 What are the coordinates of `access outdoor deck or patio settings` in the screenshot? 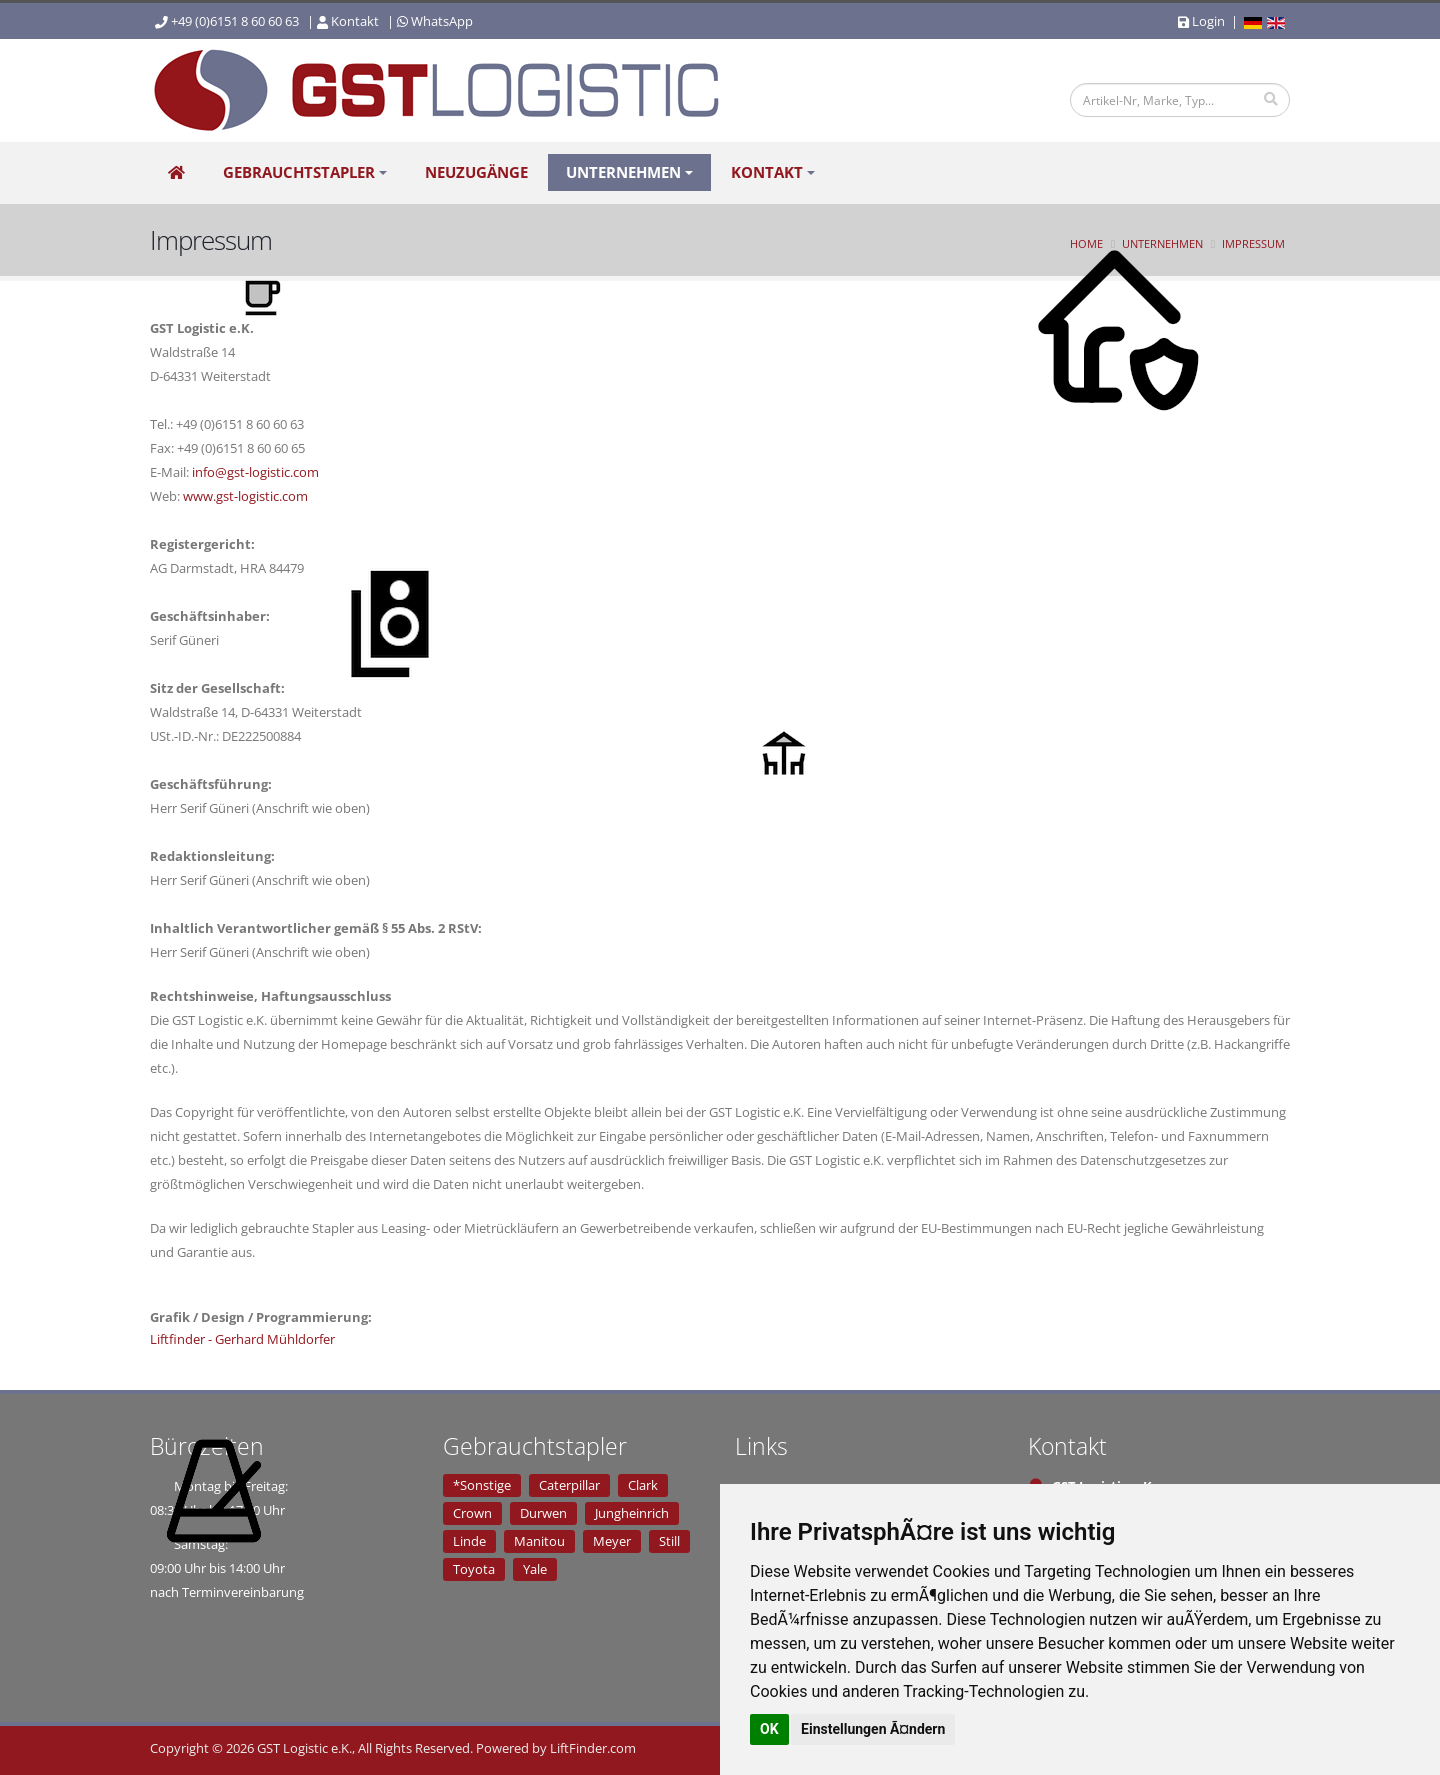 It's located at (784, 753).